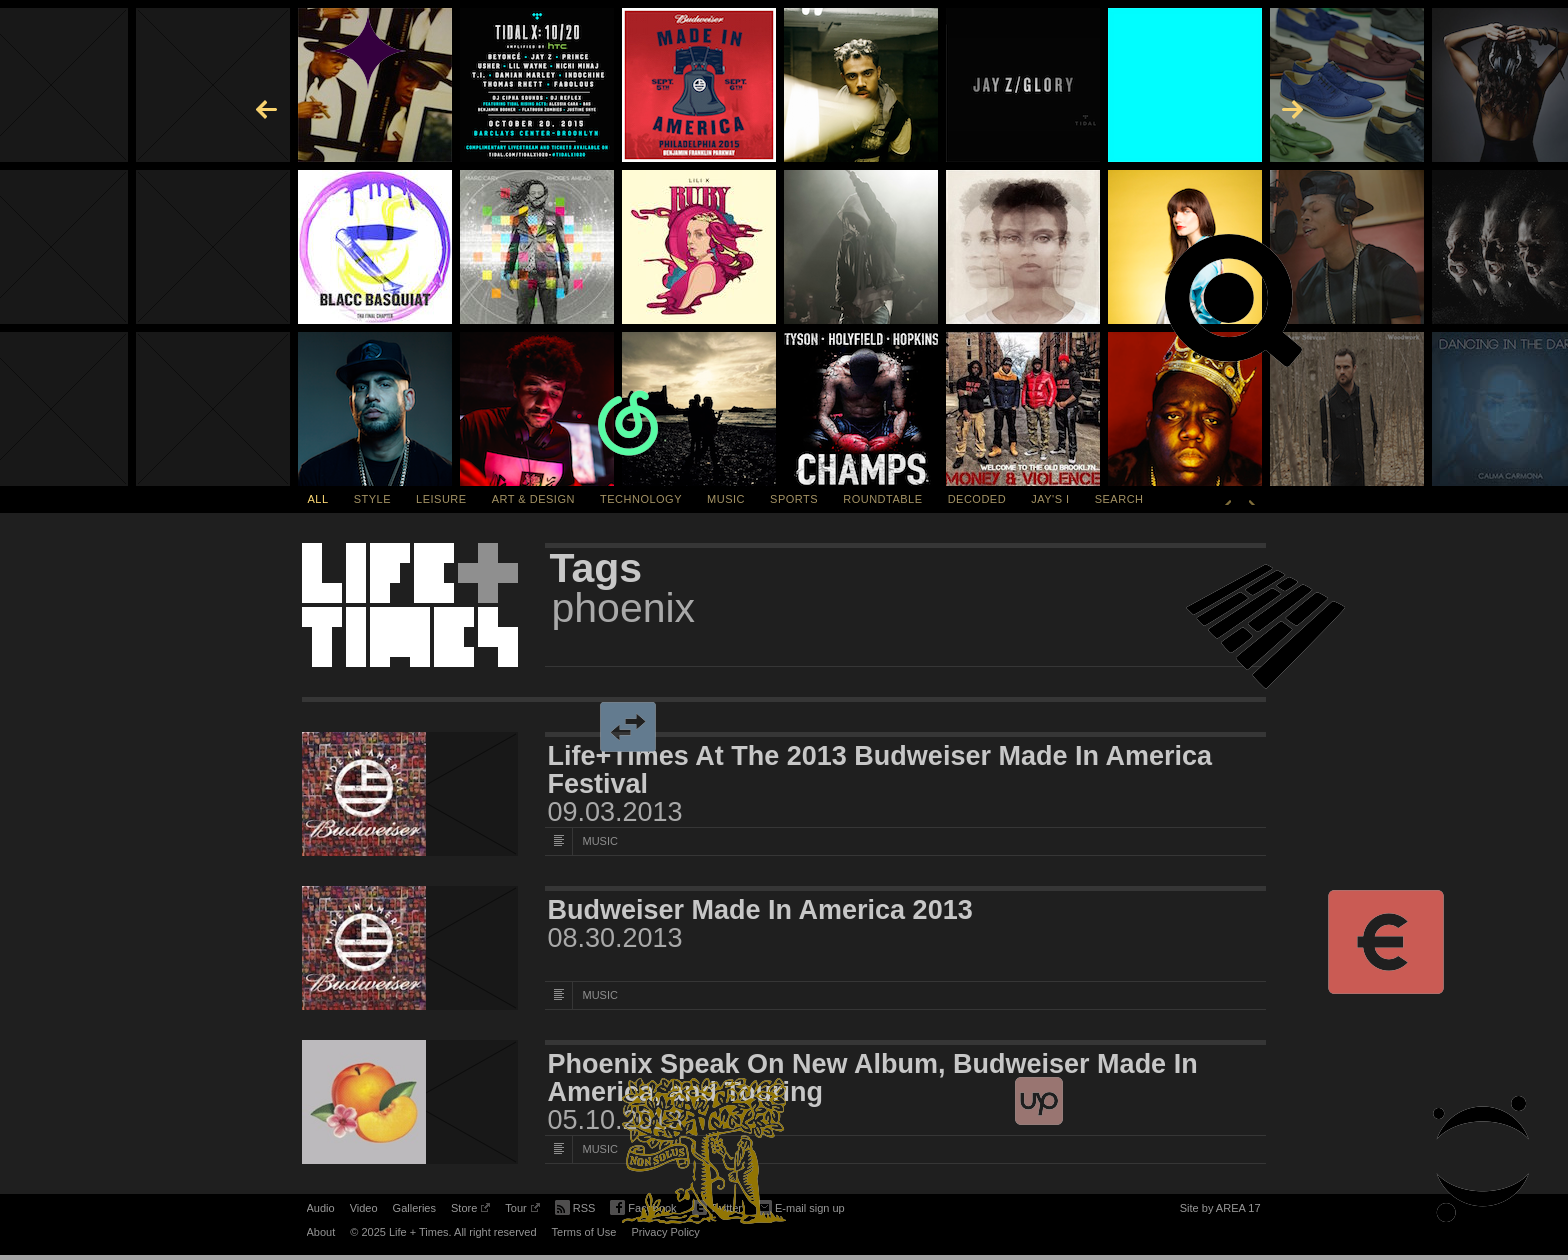 The image size is (1568, 1260). I want to click on open Google Gemini AI assistant, so click(368, 51).